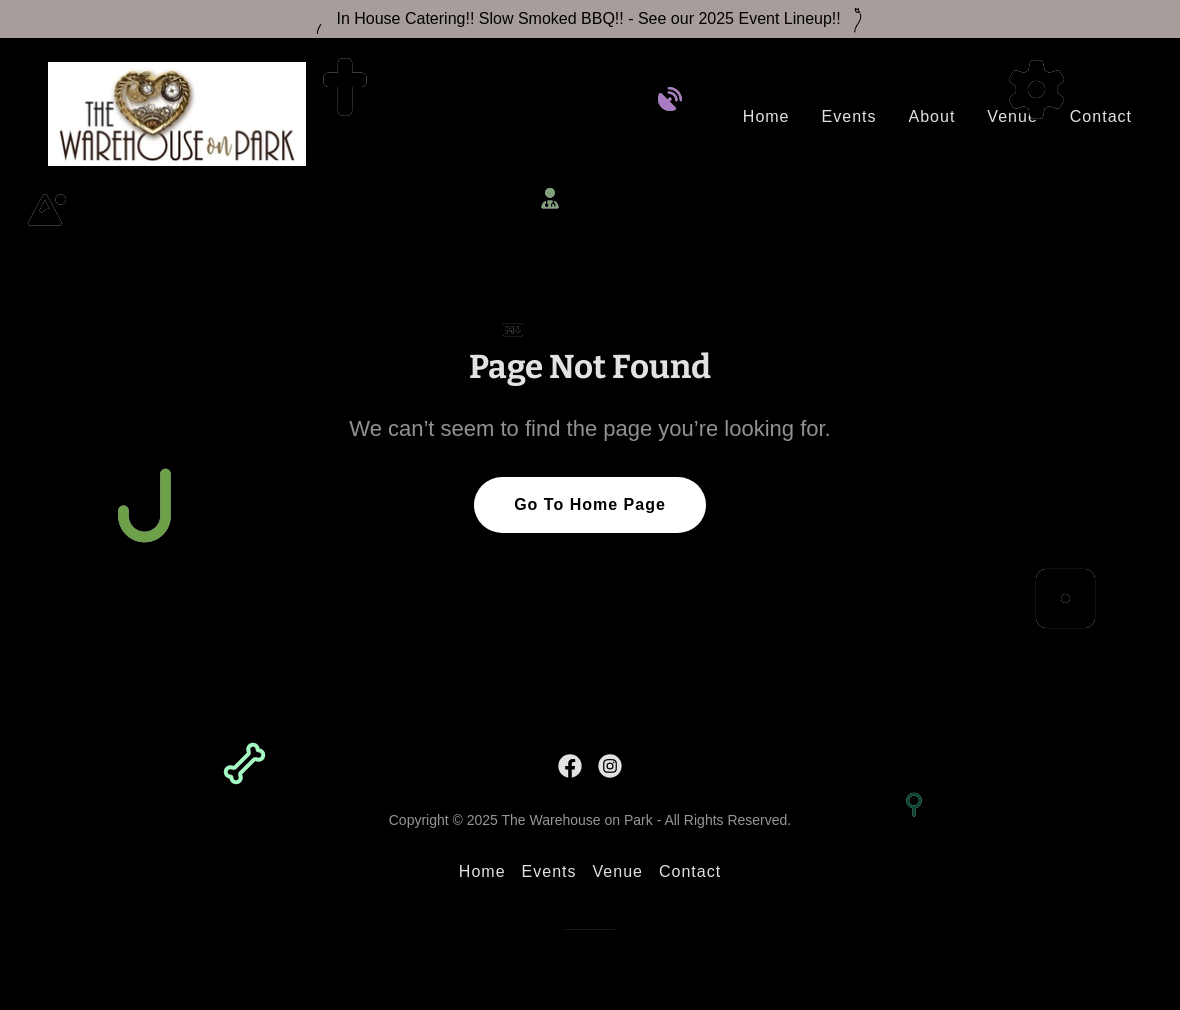 Image resolution: width=1180 pixels, height=1010 pixels. What do you see at coordinates (550, 198) in the screenshot?
I see `view doctor or healthcare provider profile` at bounding box center [550, 198].